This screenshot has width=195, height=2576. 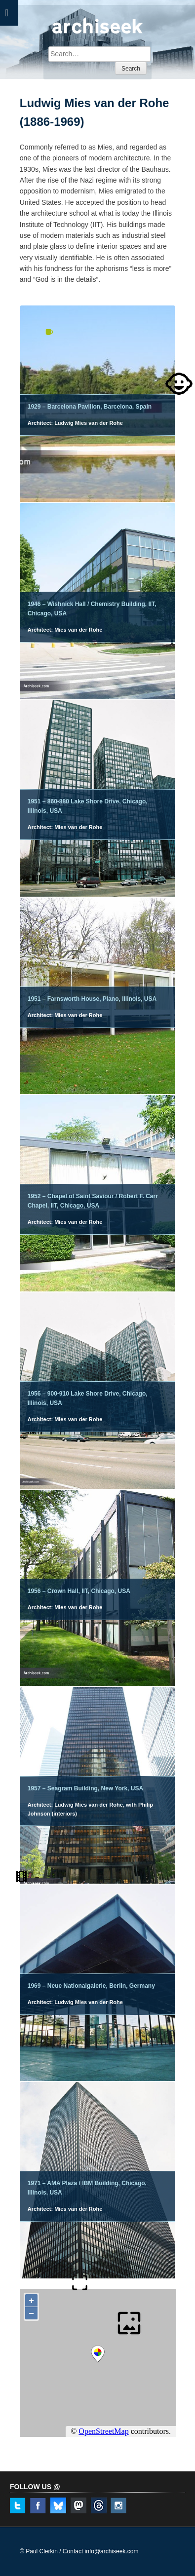 What do you see at coordinates (79, 2282) in the screenshot?
I see `scan a QR code or barcode` at bounding box center [79, 2282].